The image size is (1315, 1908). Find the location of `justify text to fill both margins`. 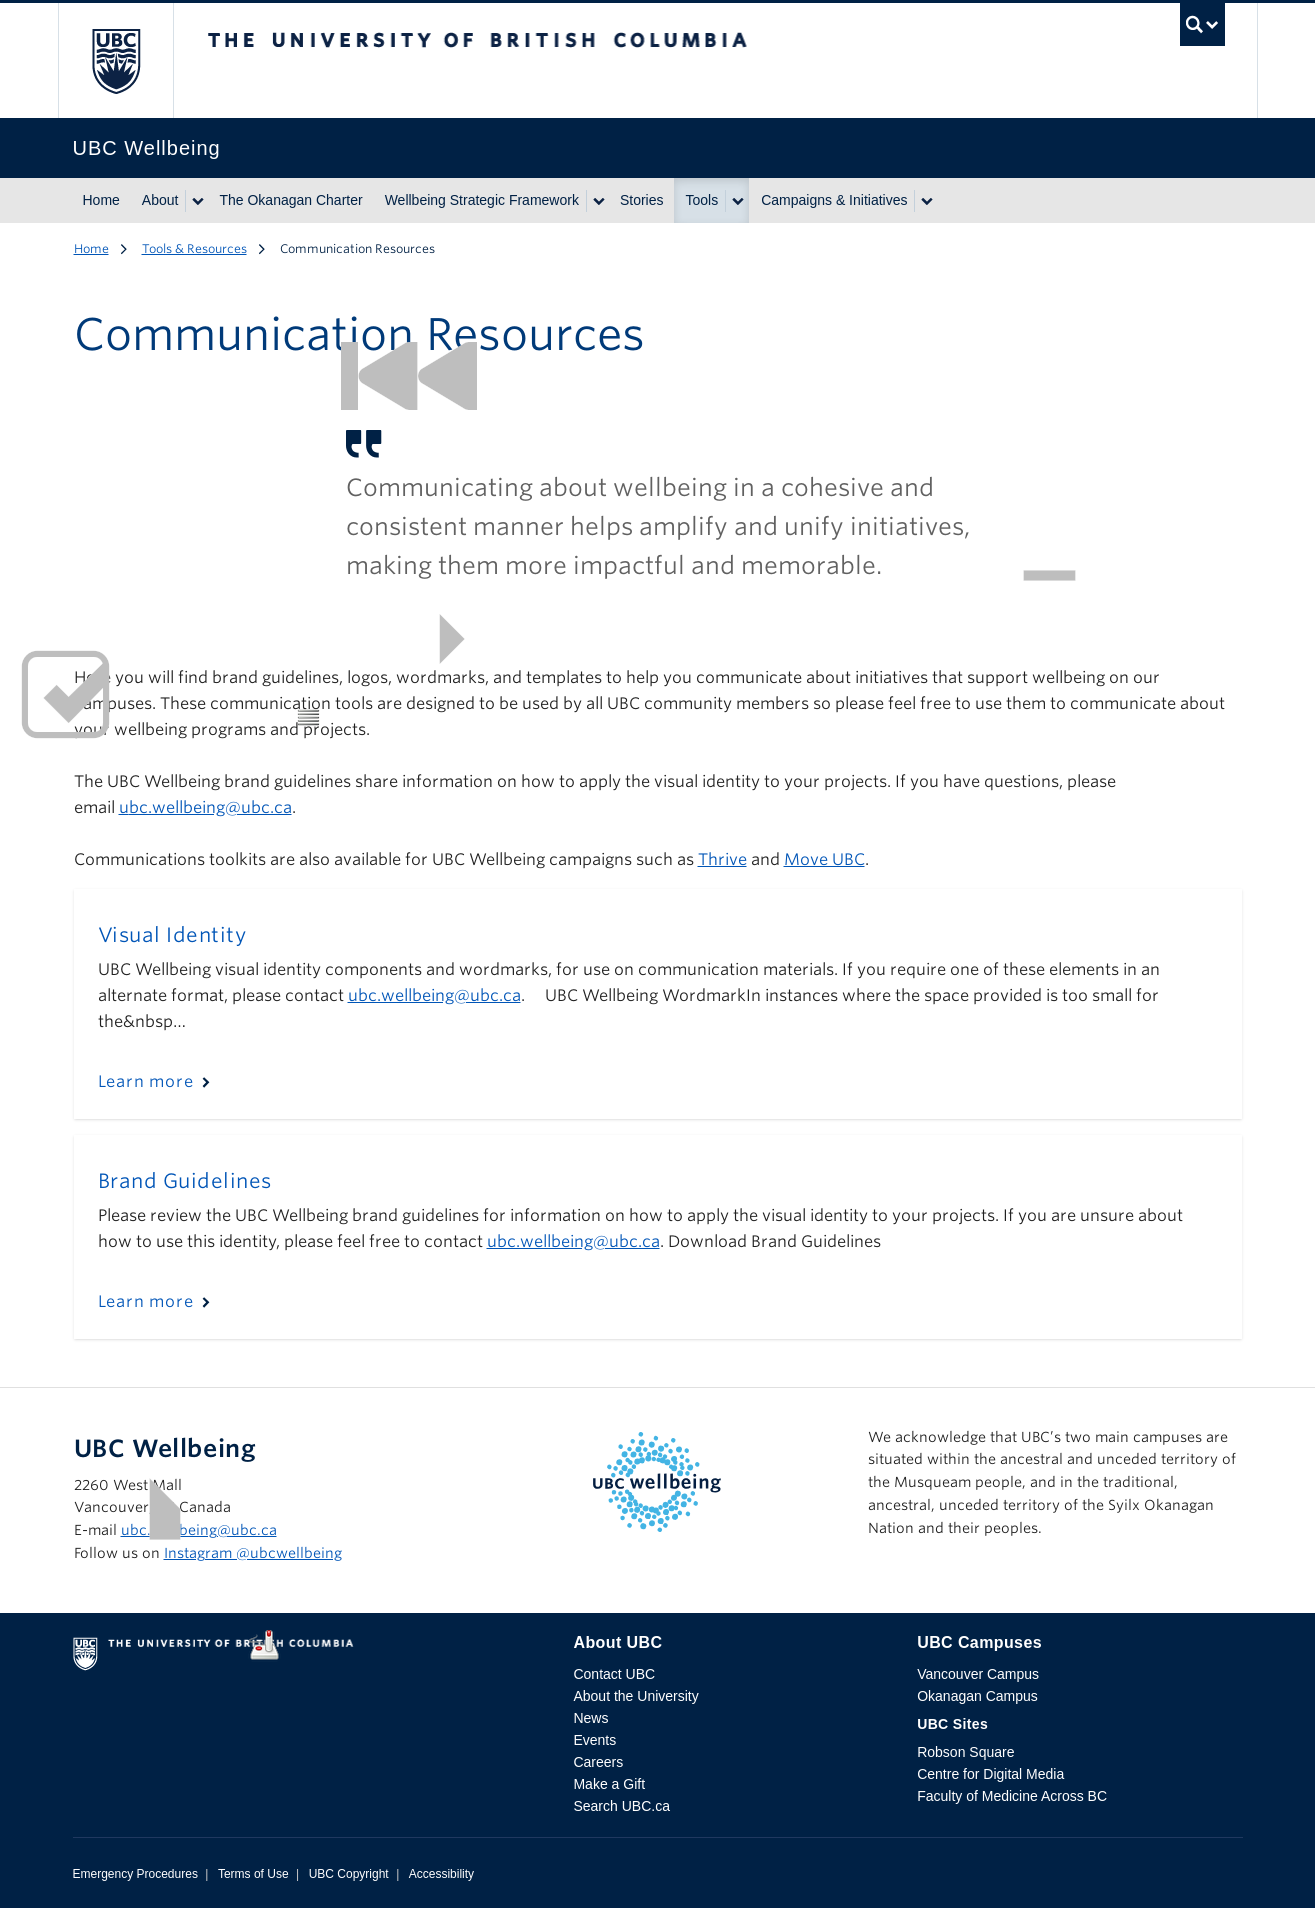

justify text to fill both margins is located at coordinates (308, 717).